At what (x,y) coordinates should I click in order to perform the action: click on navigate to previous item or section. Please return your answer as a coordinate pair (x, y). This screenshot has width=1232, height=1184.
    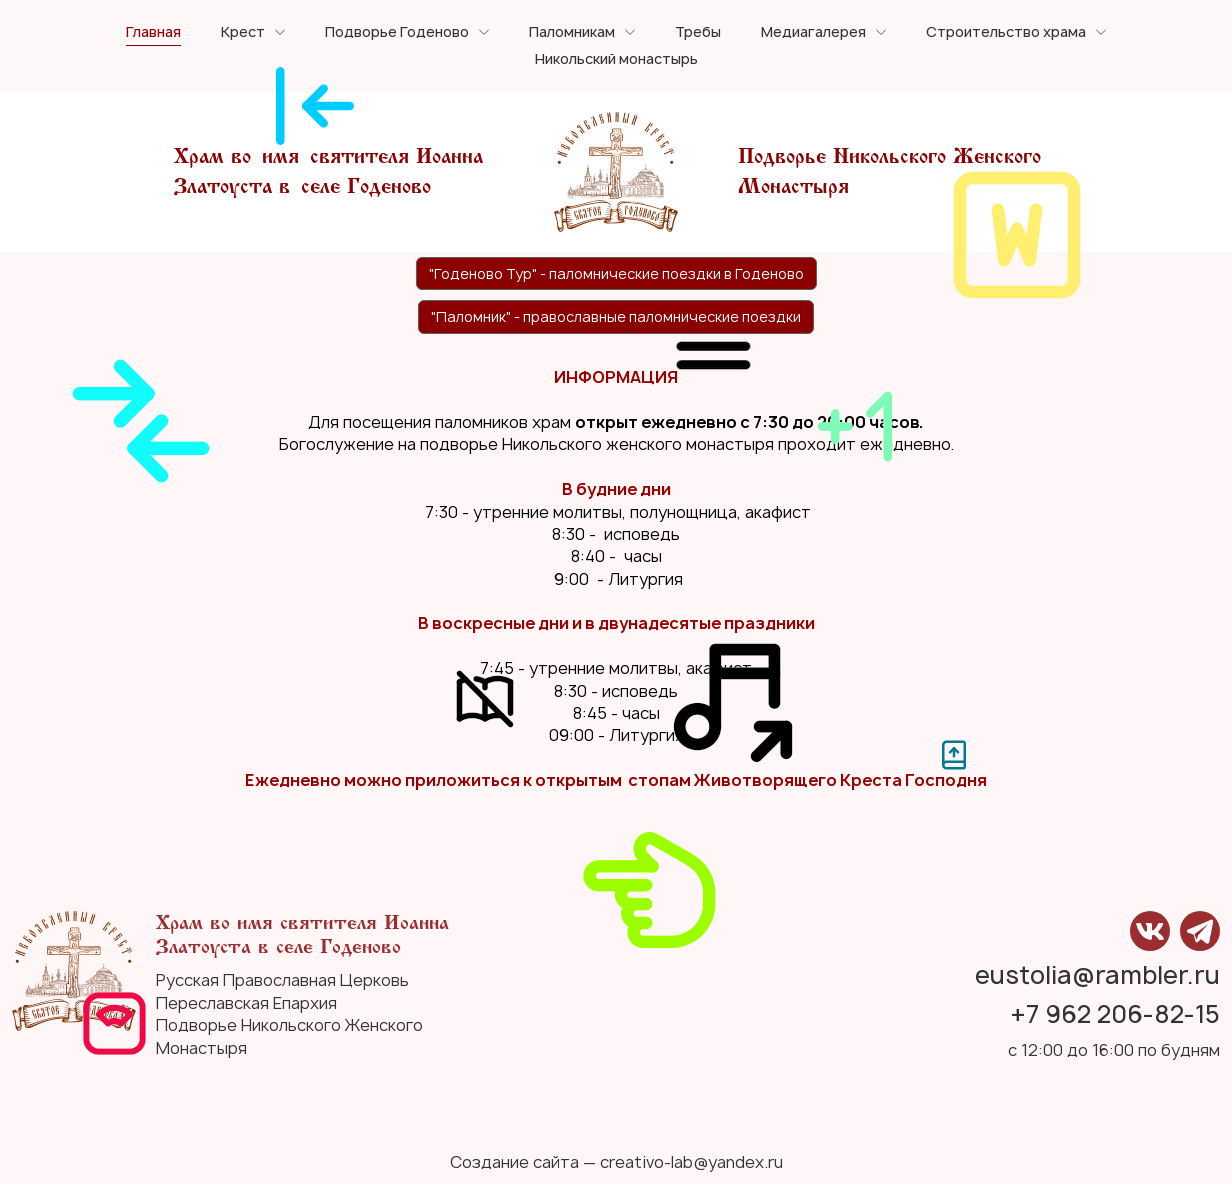
    Looking at the image, I should click on (652, 891).